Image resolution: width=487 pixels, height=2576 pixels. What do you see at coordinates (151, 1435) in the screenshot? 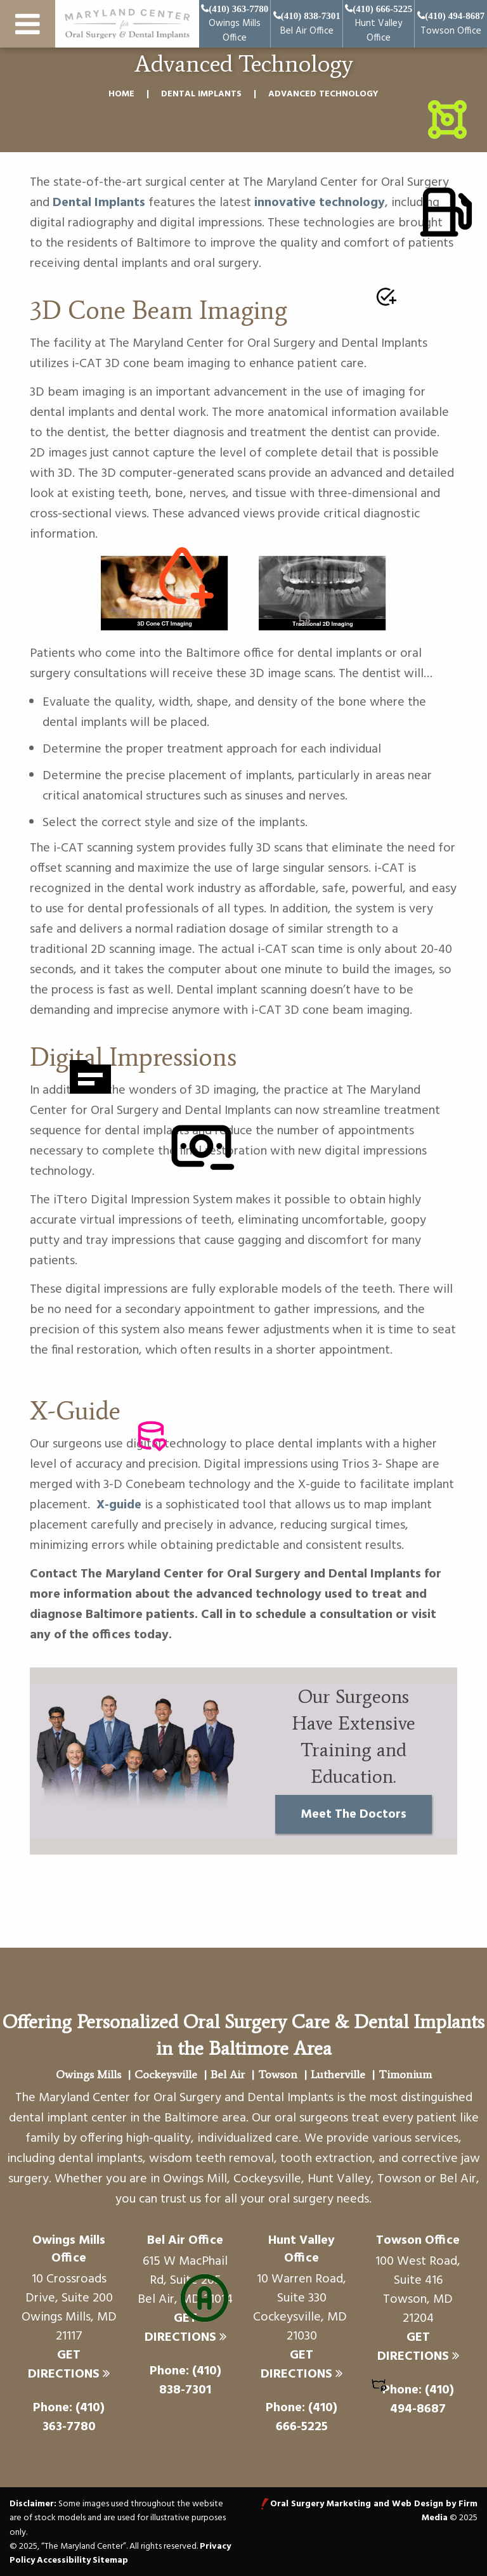
I see `add database to favorites` at bounding box center [151, 1435].